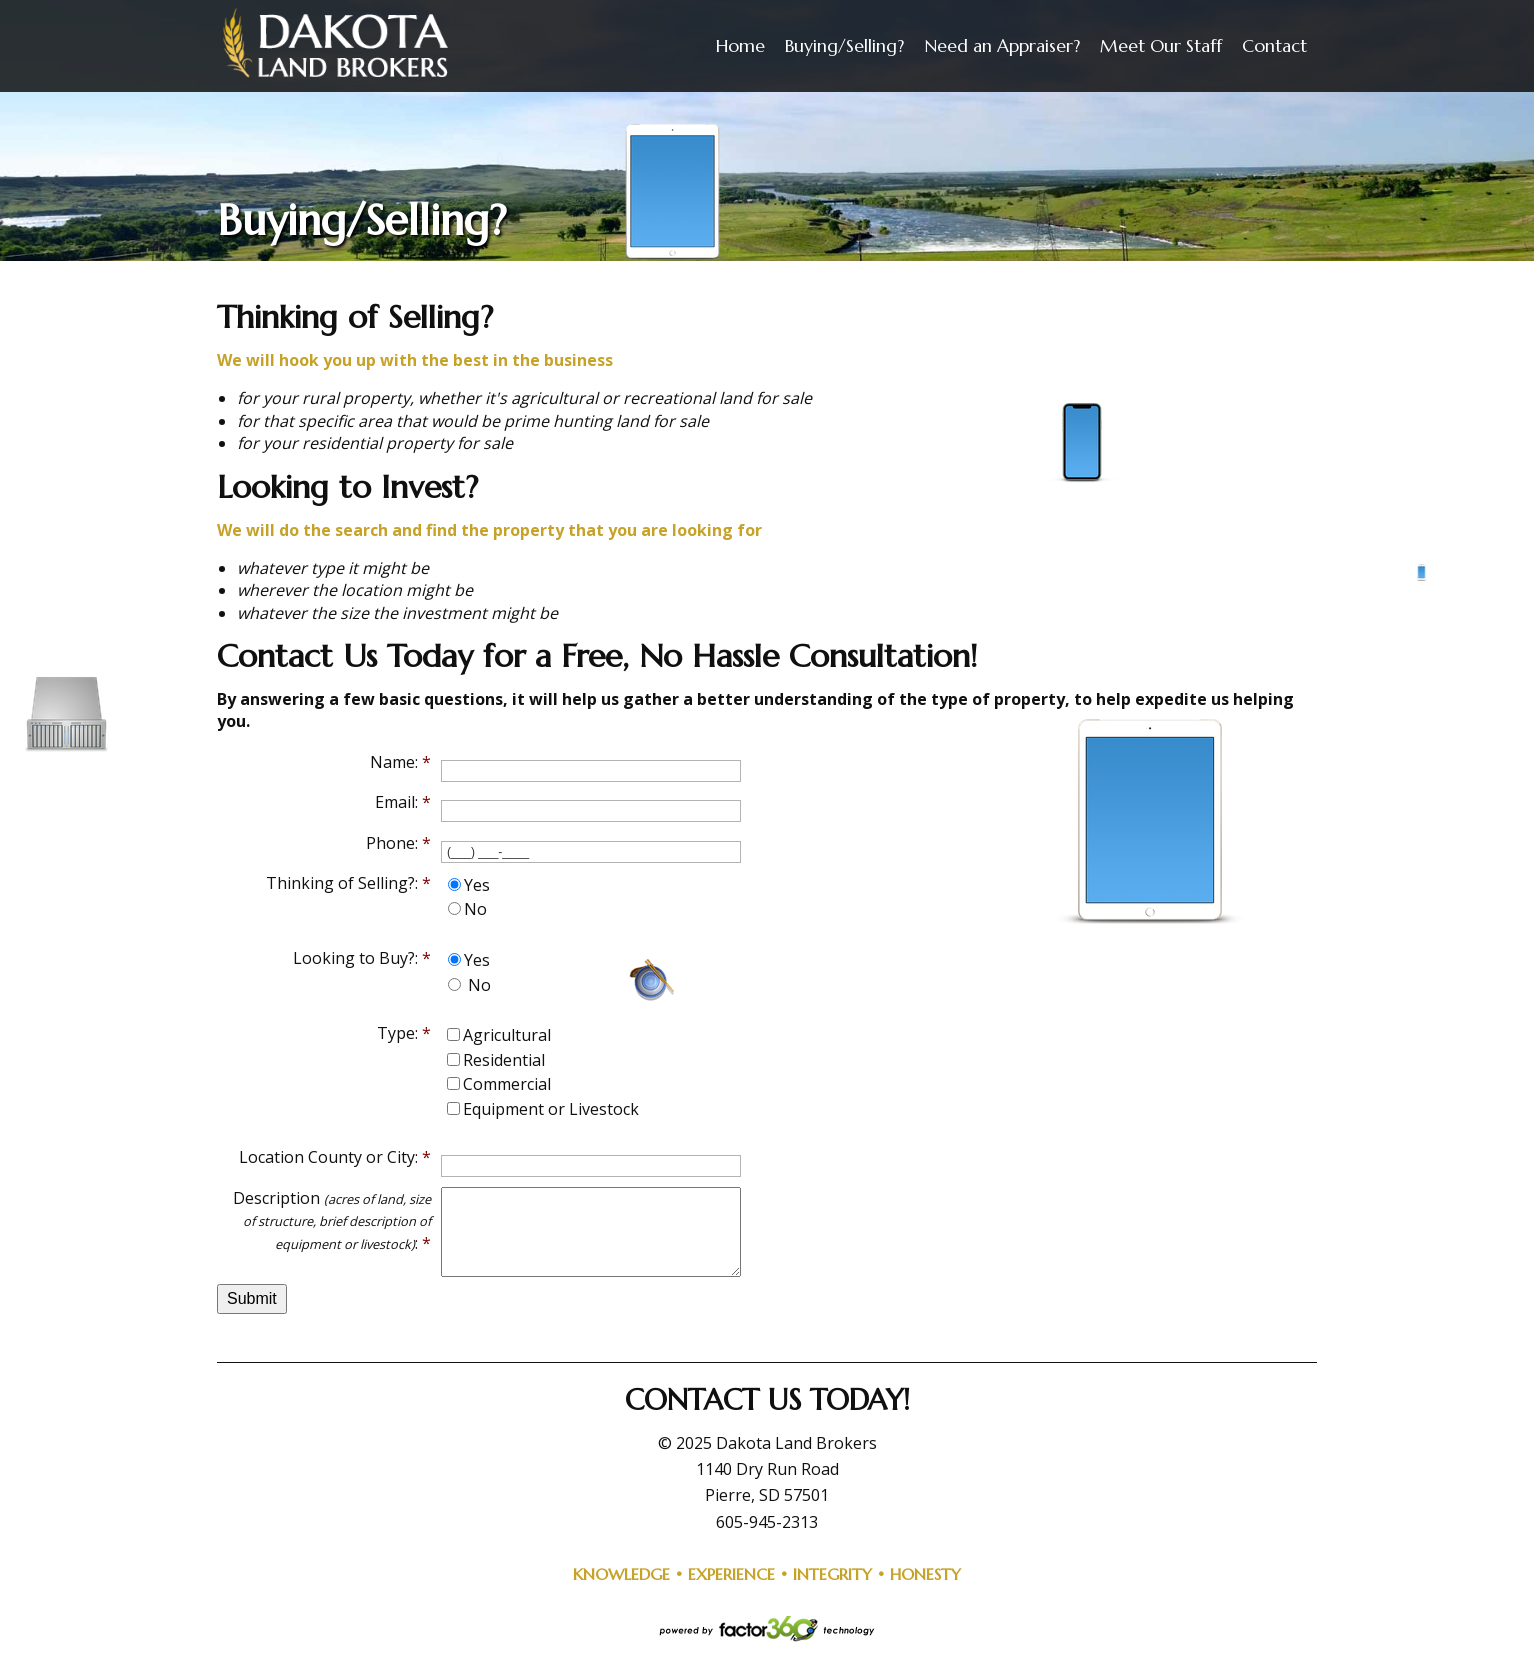  I want to click on access Xserve RAID storage device settings, so click(66, 712).